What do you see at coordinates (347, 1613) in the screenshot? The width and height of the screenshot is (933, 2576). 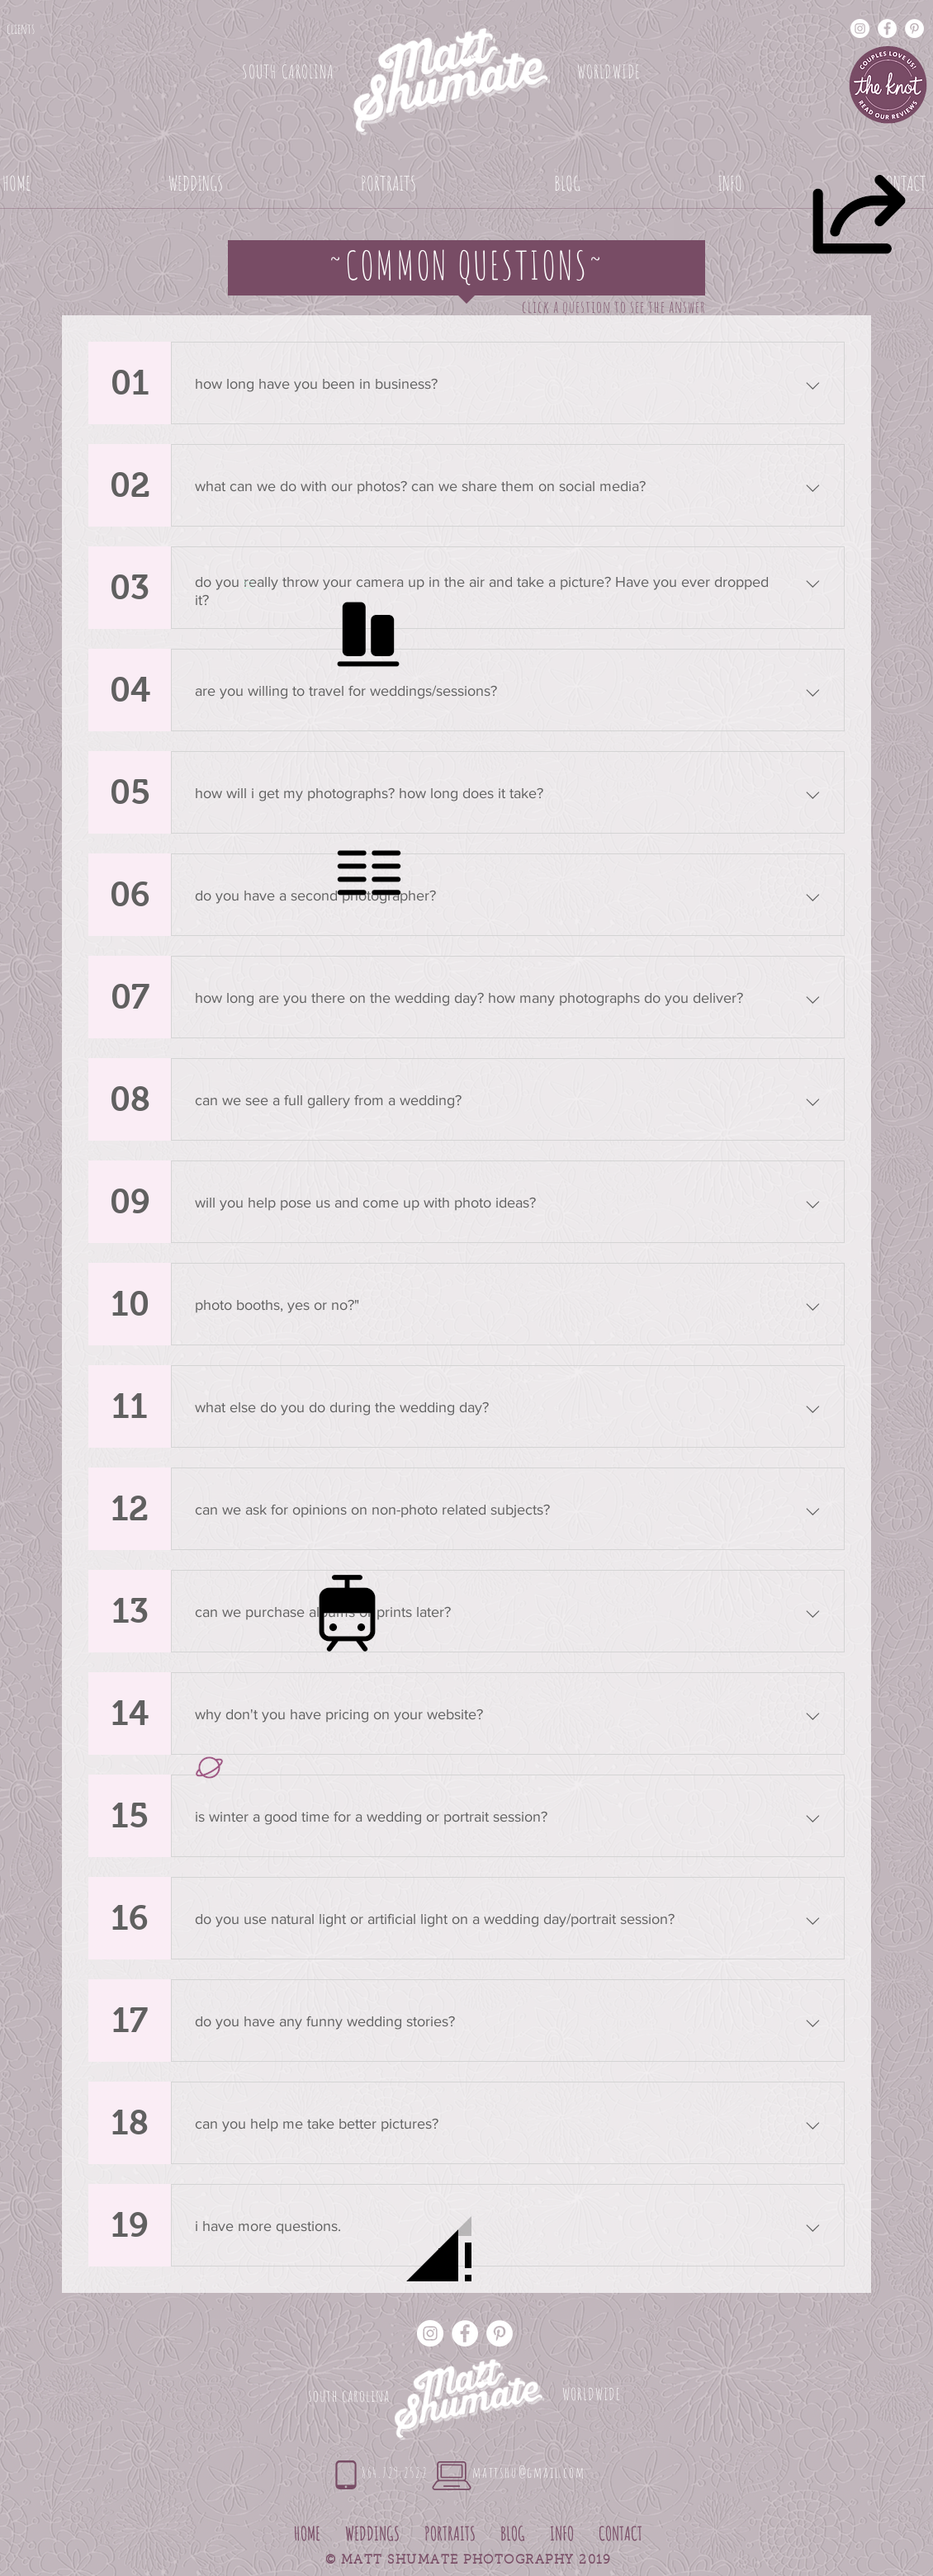 I see `access tram or streetcar transit options` at bounding box center [347, 1613].